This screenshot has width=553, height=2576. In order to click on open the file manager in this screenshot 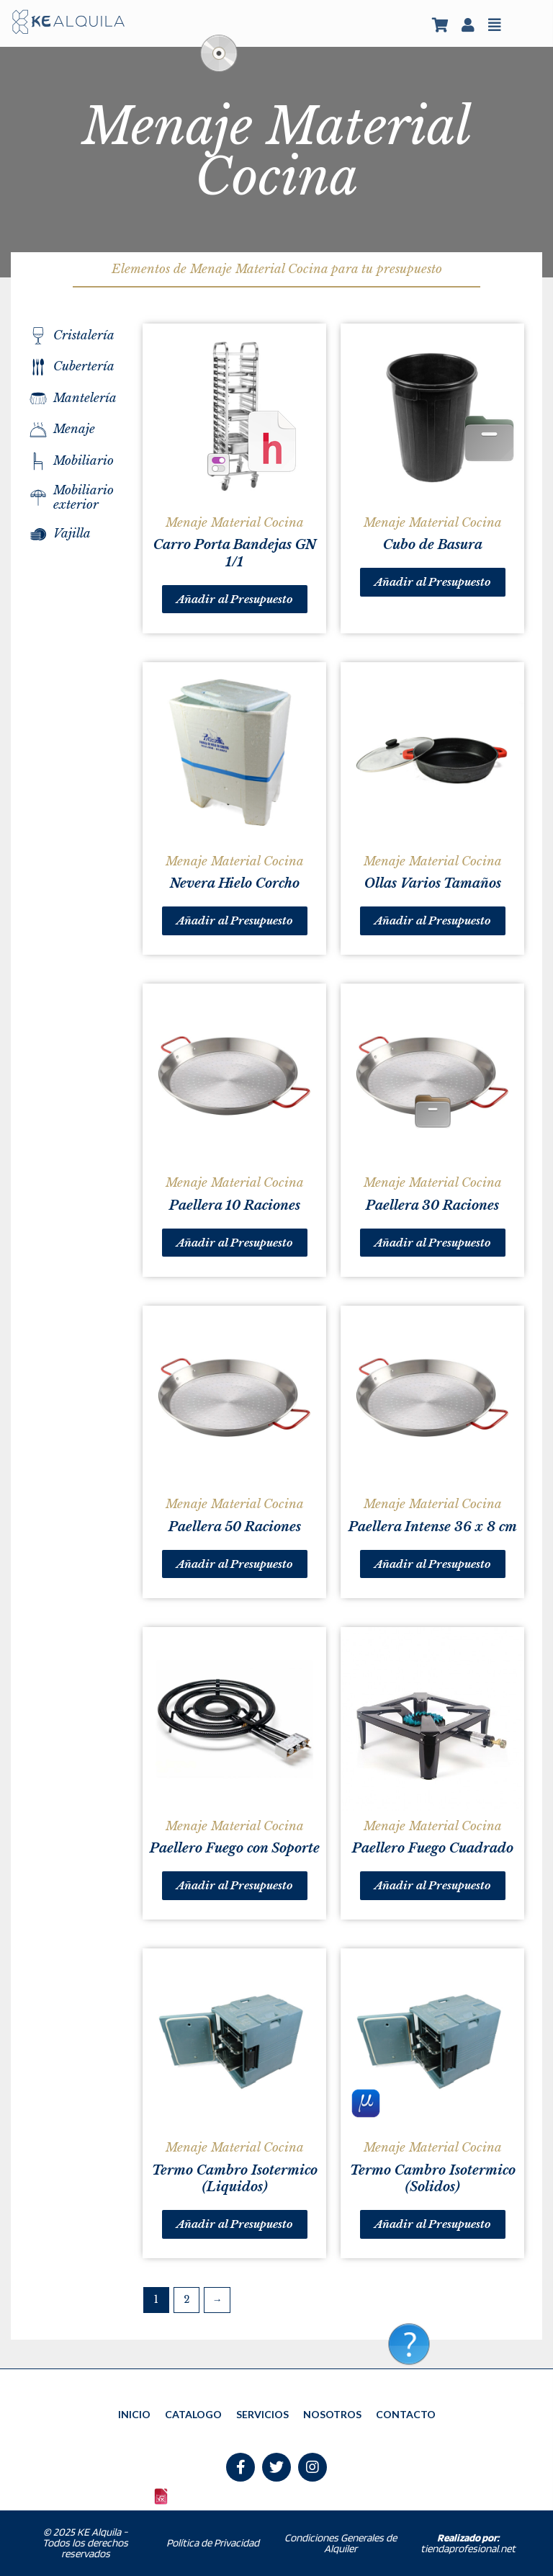, I will do `click(489, 438)`.